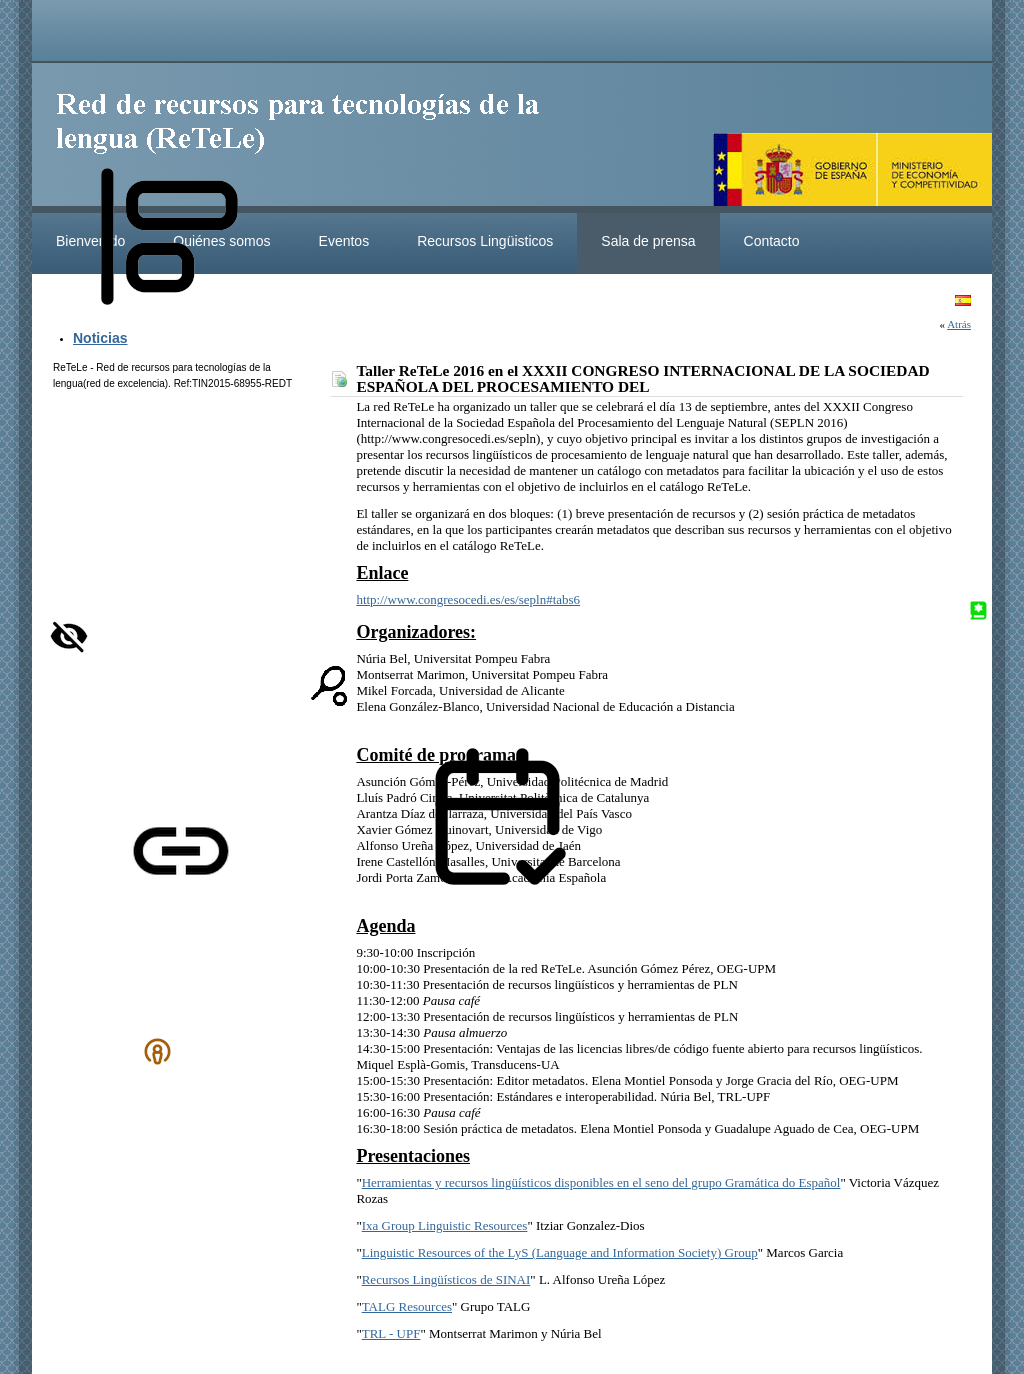 This screenshot has width=1024, height=1374. I want to click on access Jewish religious texts, so click(978, 610).